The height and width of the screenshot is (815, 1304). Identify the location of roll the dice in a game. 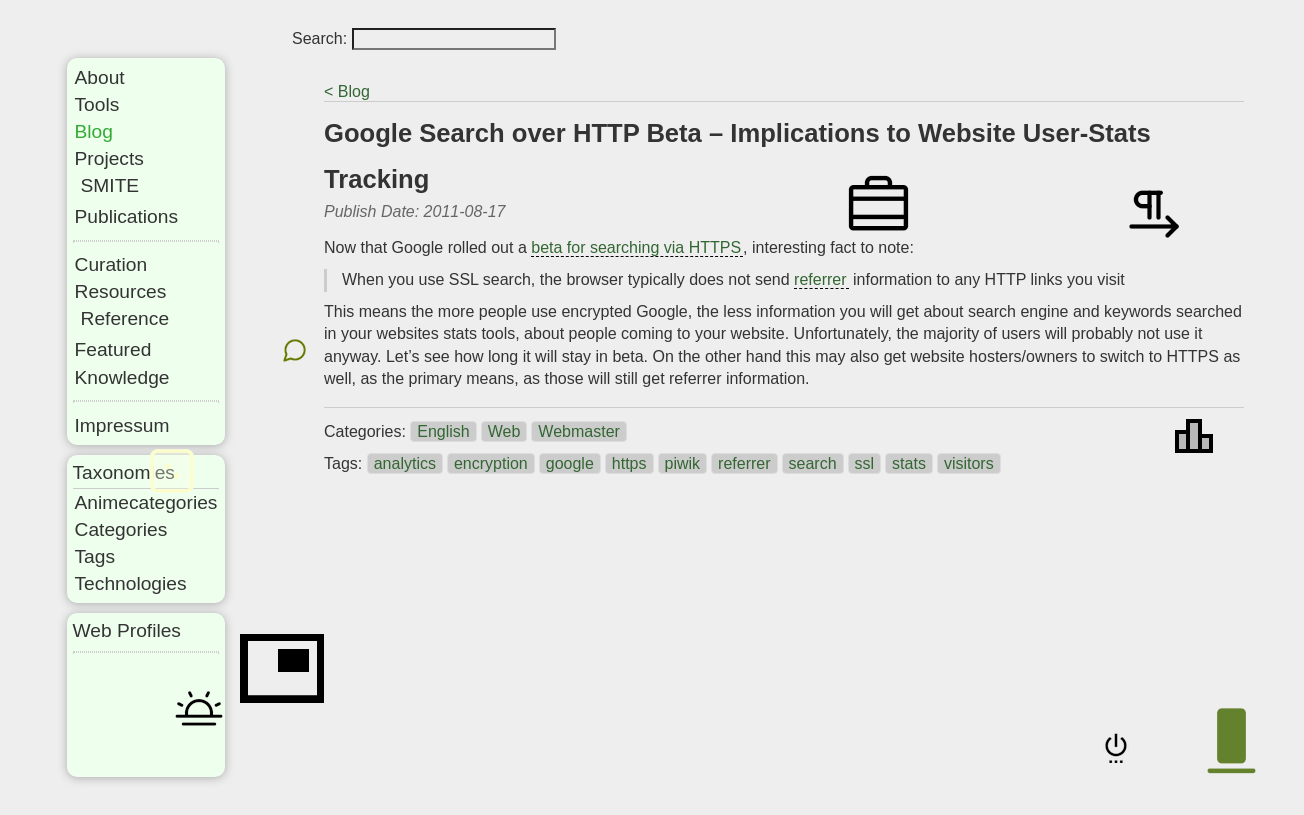
(172, 471).